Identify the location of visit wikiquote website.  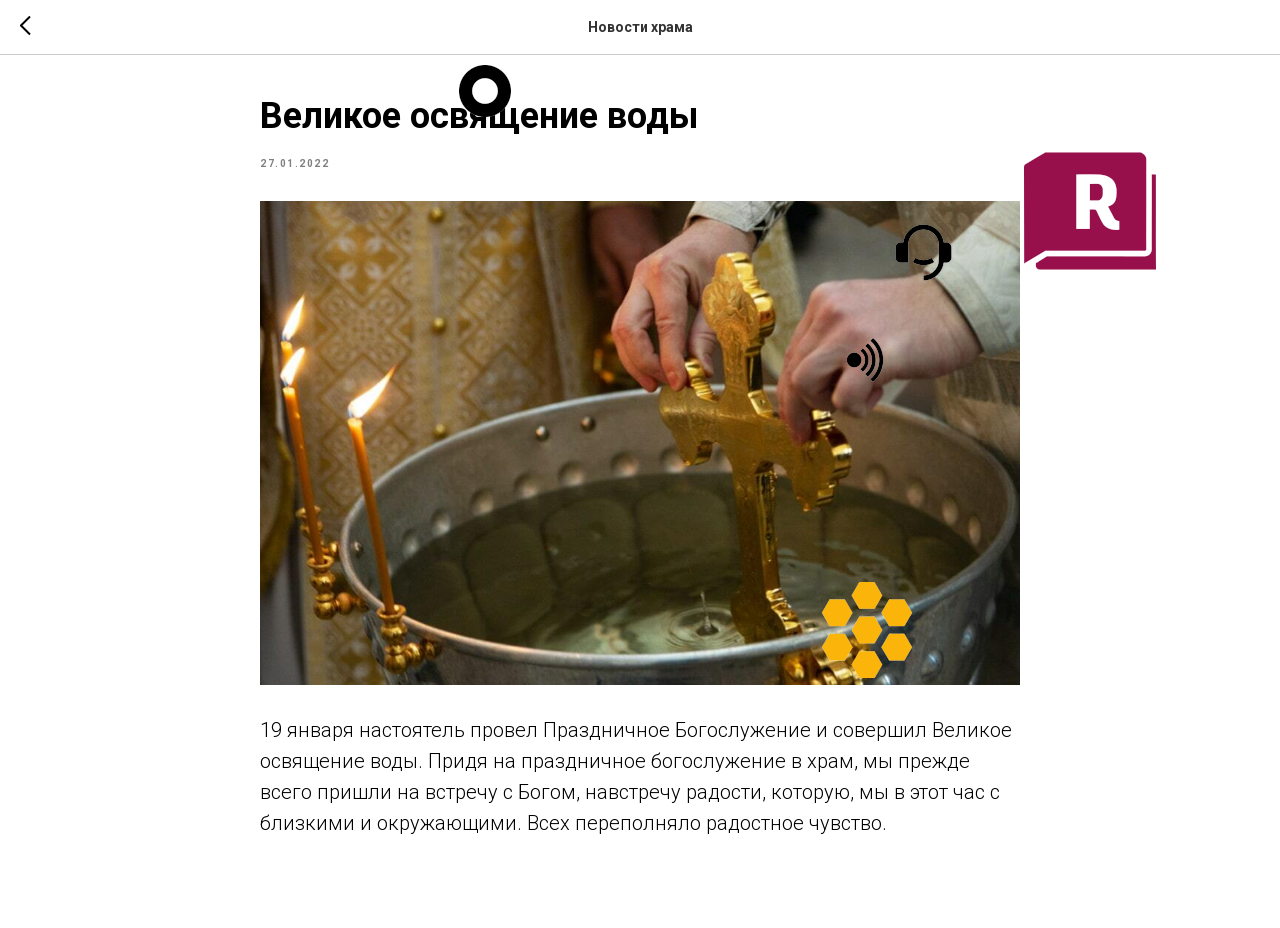
(865, 360).